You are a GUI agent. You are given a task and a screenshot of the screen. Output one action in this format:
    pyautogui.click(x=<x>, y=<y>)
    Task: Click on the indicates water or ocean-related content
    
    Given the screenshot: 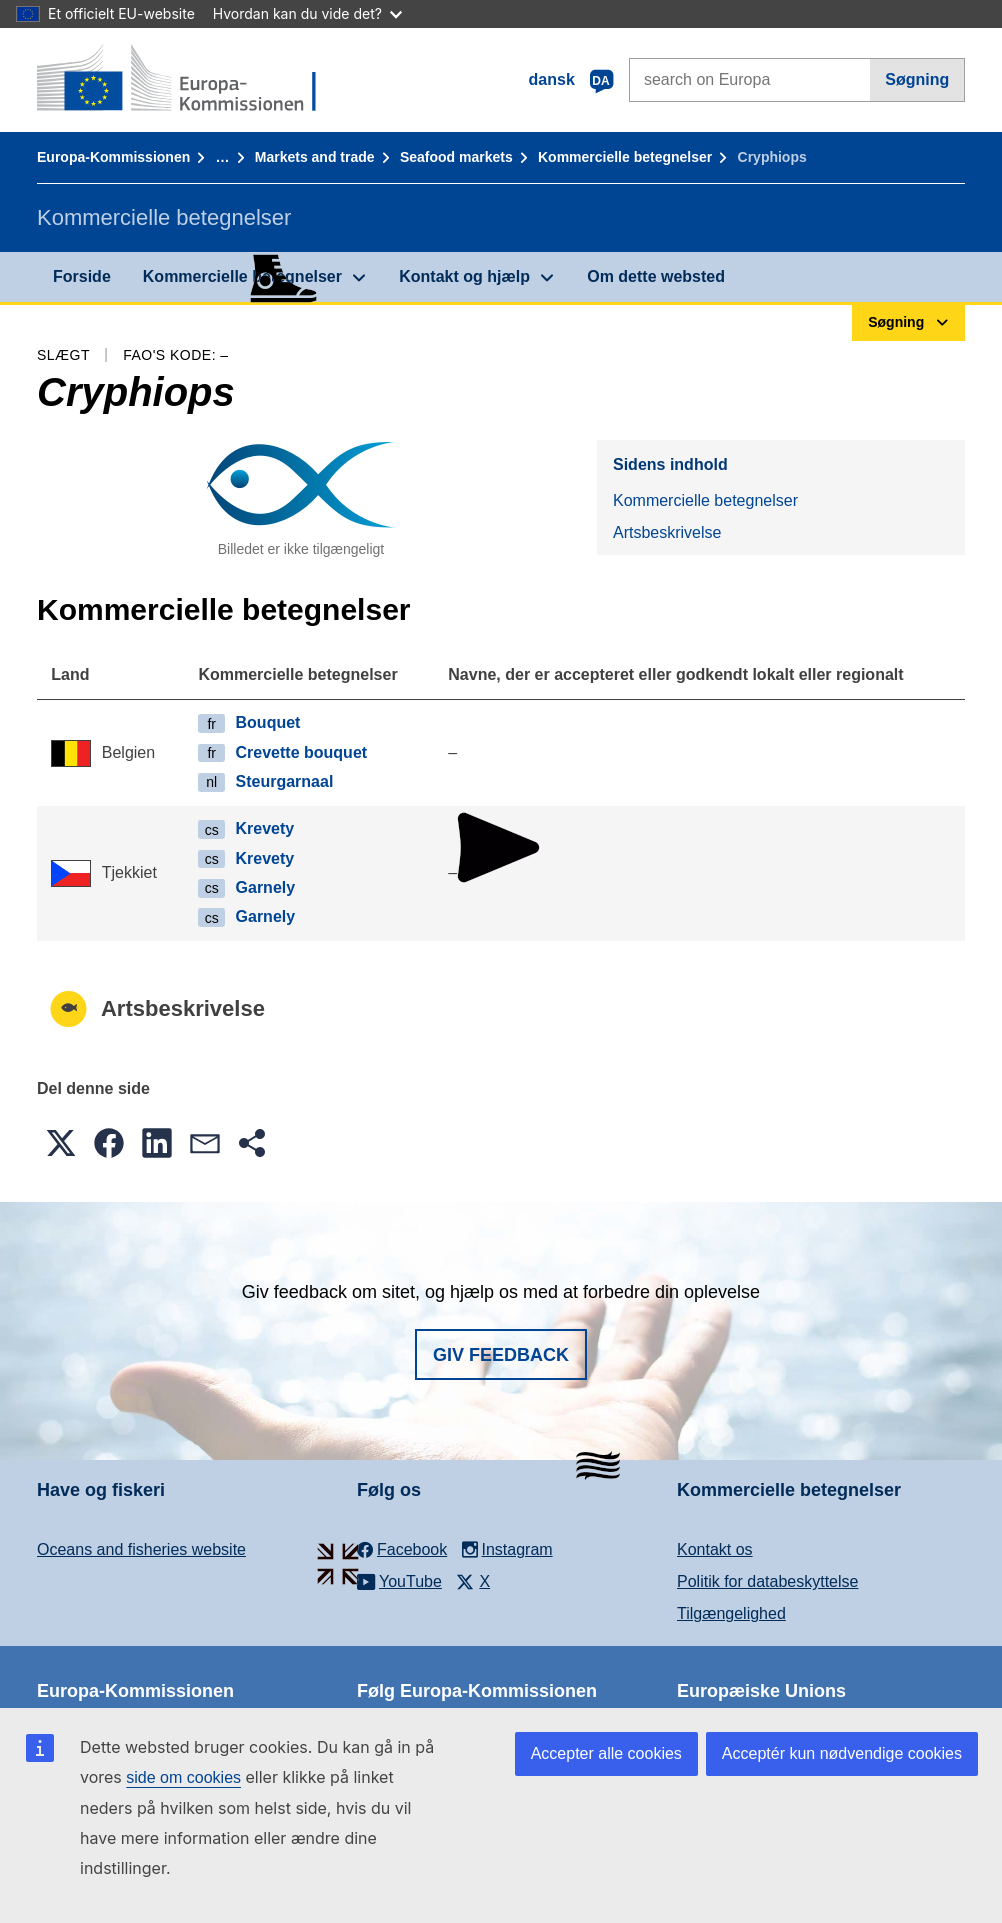 What is the action you would take?
    pyautogui.click(x=598, y=1465)
    